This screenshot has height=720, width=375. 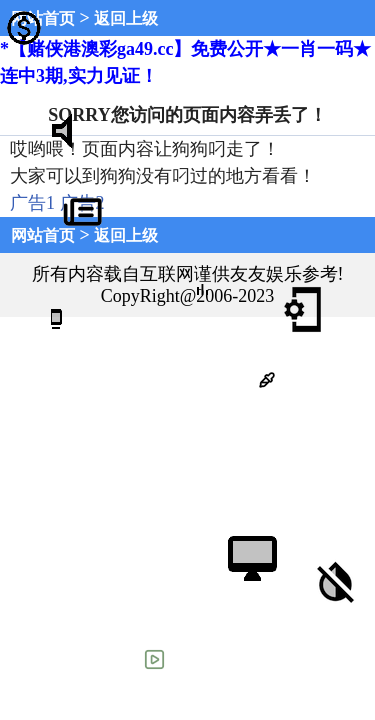 What do you see at coordinates (24, 28) in the screenshot?
I see `view earnings or account balance` at bounding box center [24, 28].